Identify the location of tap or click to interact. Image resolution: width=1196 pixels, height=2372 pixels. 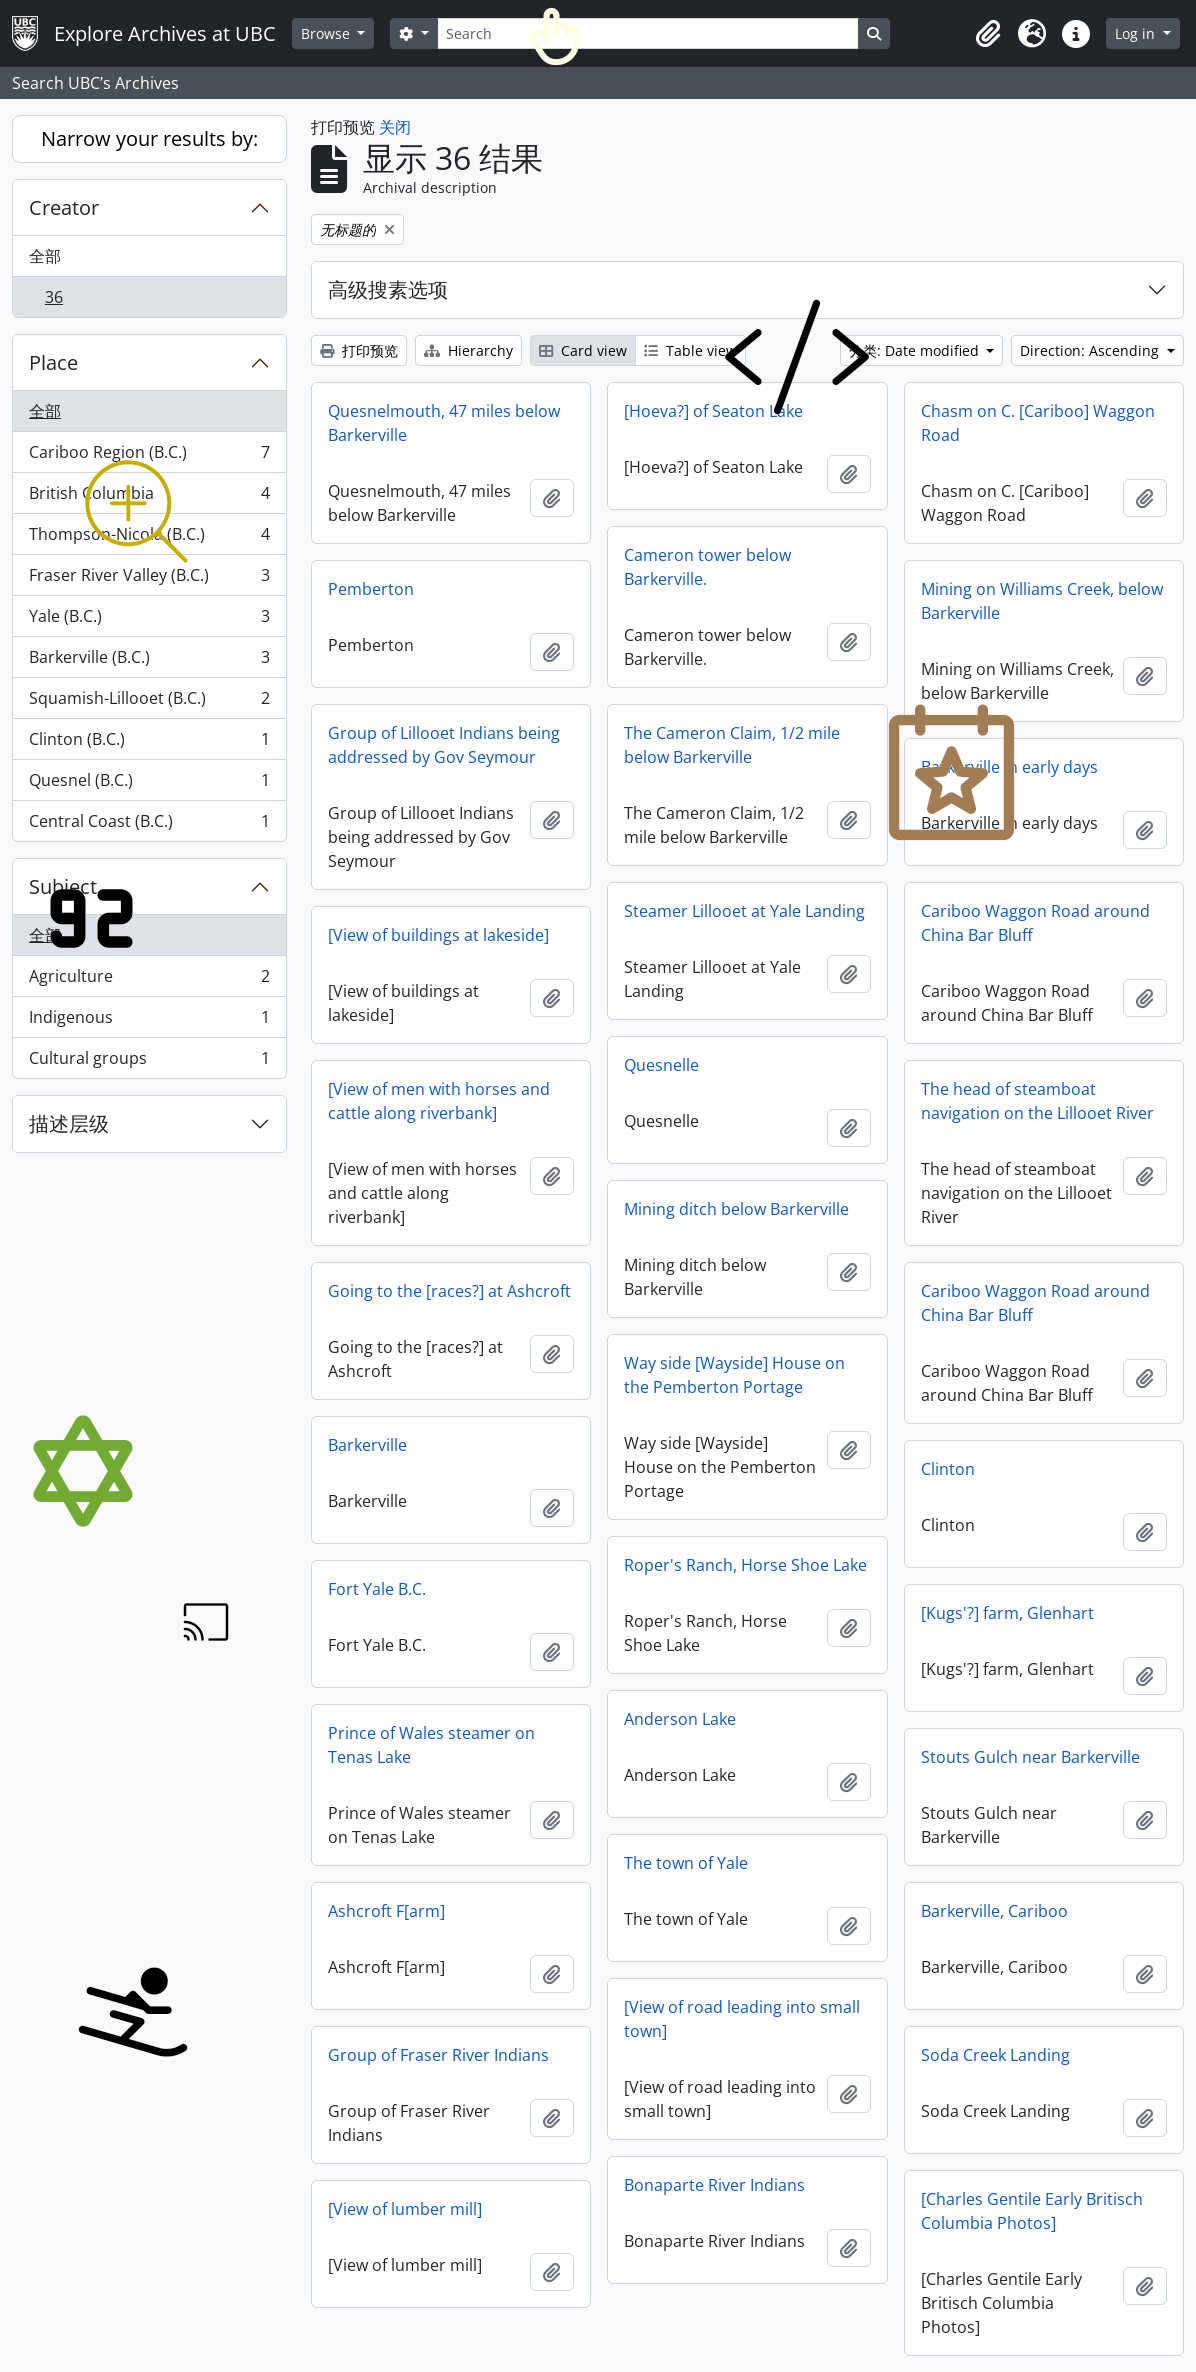
(554, 36).